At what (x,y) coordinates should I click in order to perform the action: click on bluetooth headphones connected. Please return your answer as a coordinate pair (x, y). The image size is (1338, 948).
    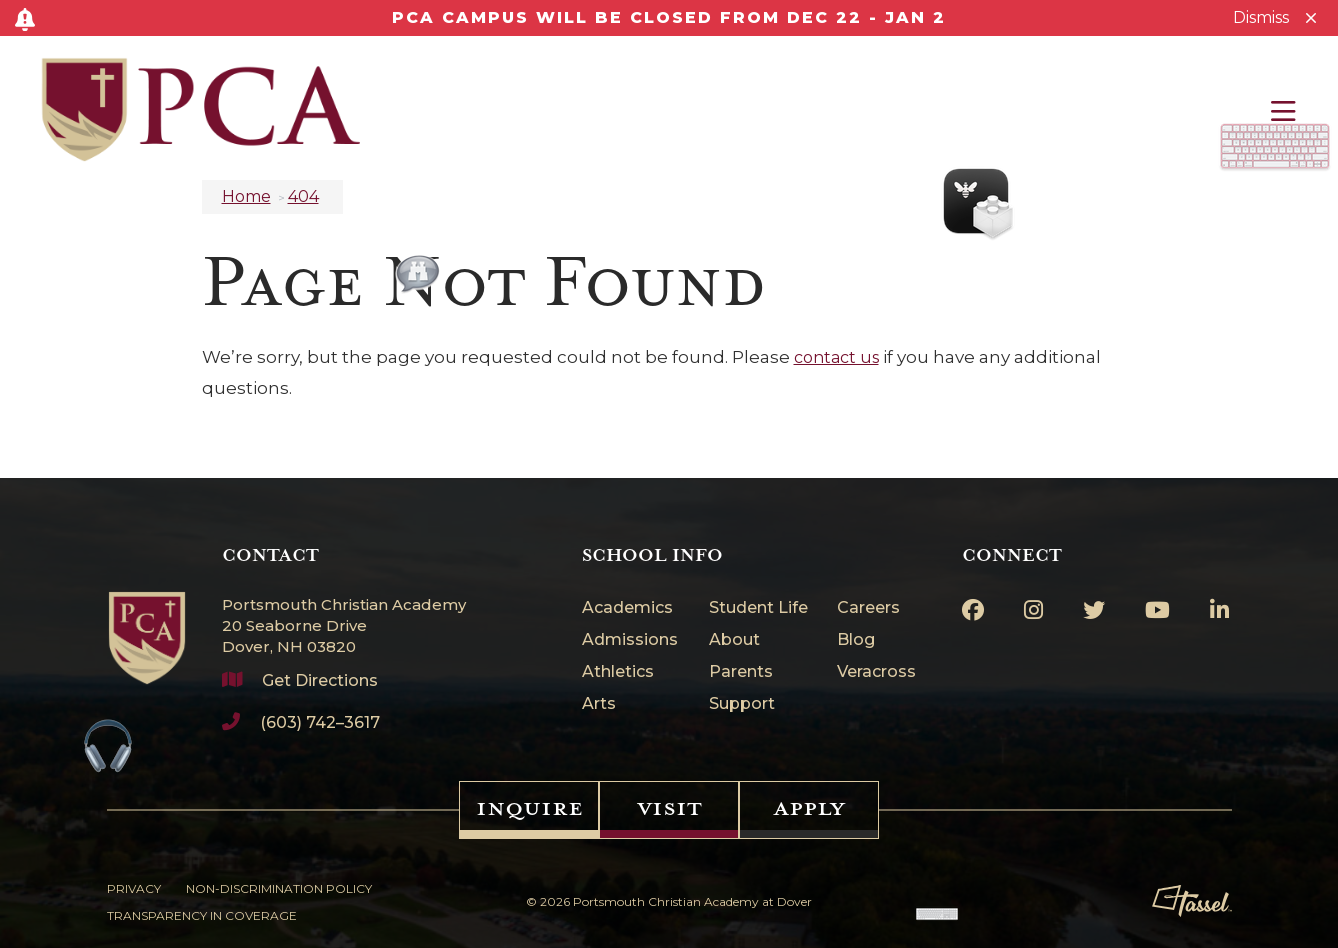
    Looking at the image, I should click on (108, 746).